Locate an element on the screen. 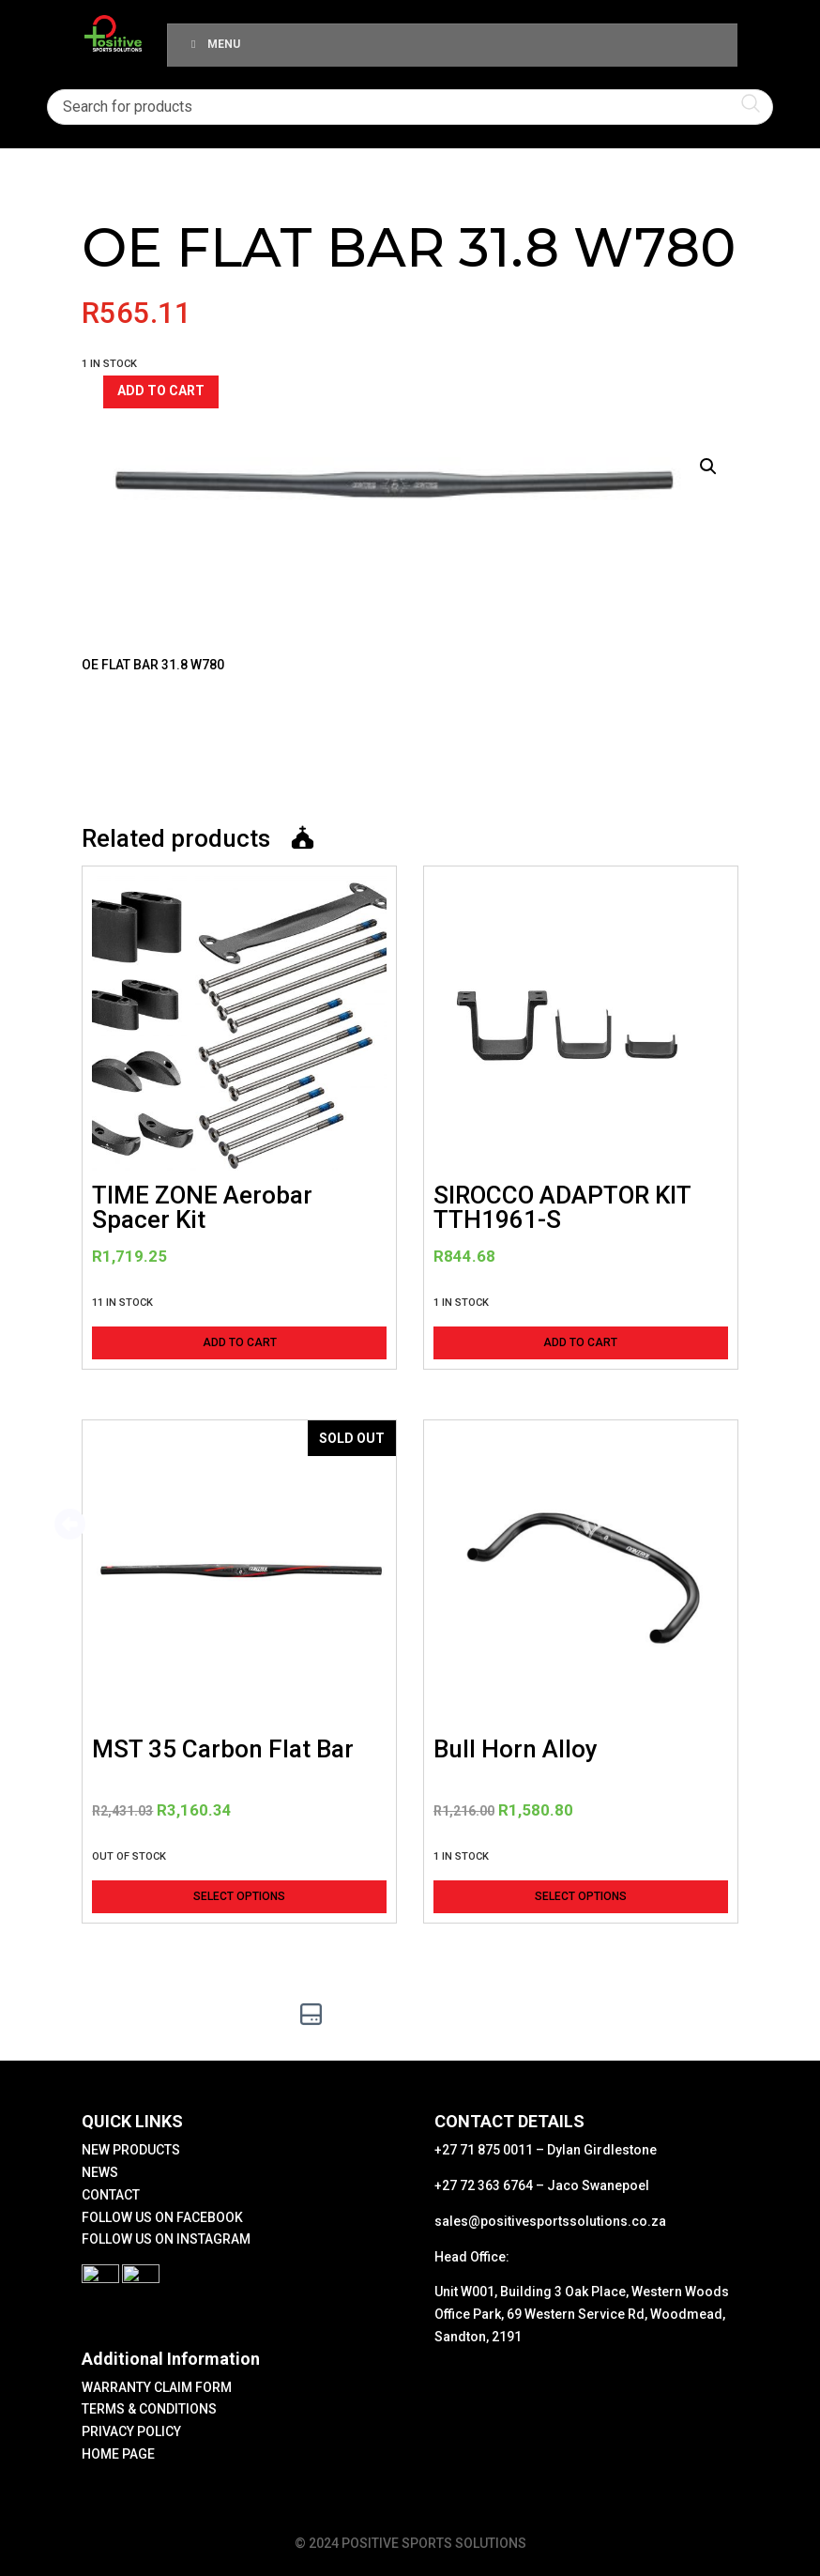 The height and width of the screenshot is (2576, 820). go back to the previous screen is located at coordinates (69, 1524).